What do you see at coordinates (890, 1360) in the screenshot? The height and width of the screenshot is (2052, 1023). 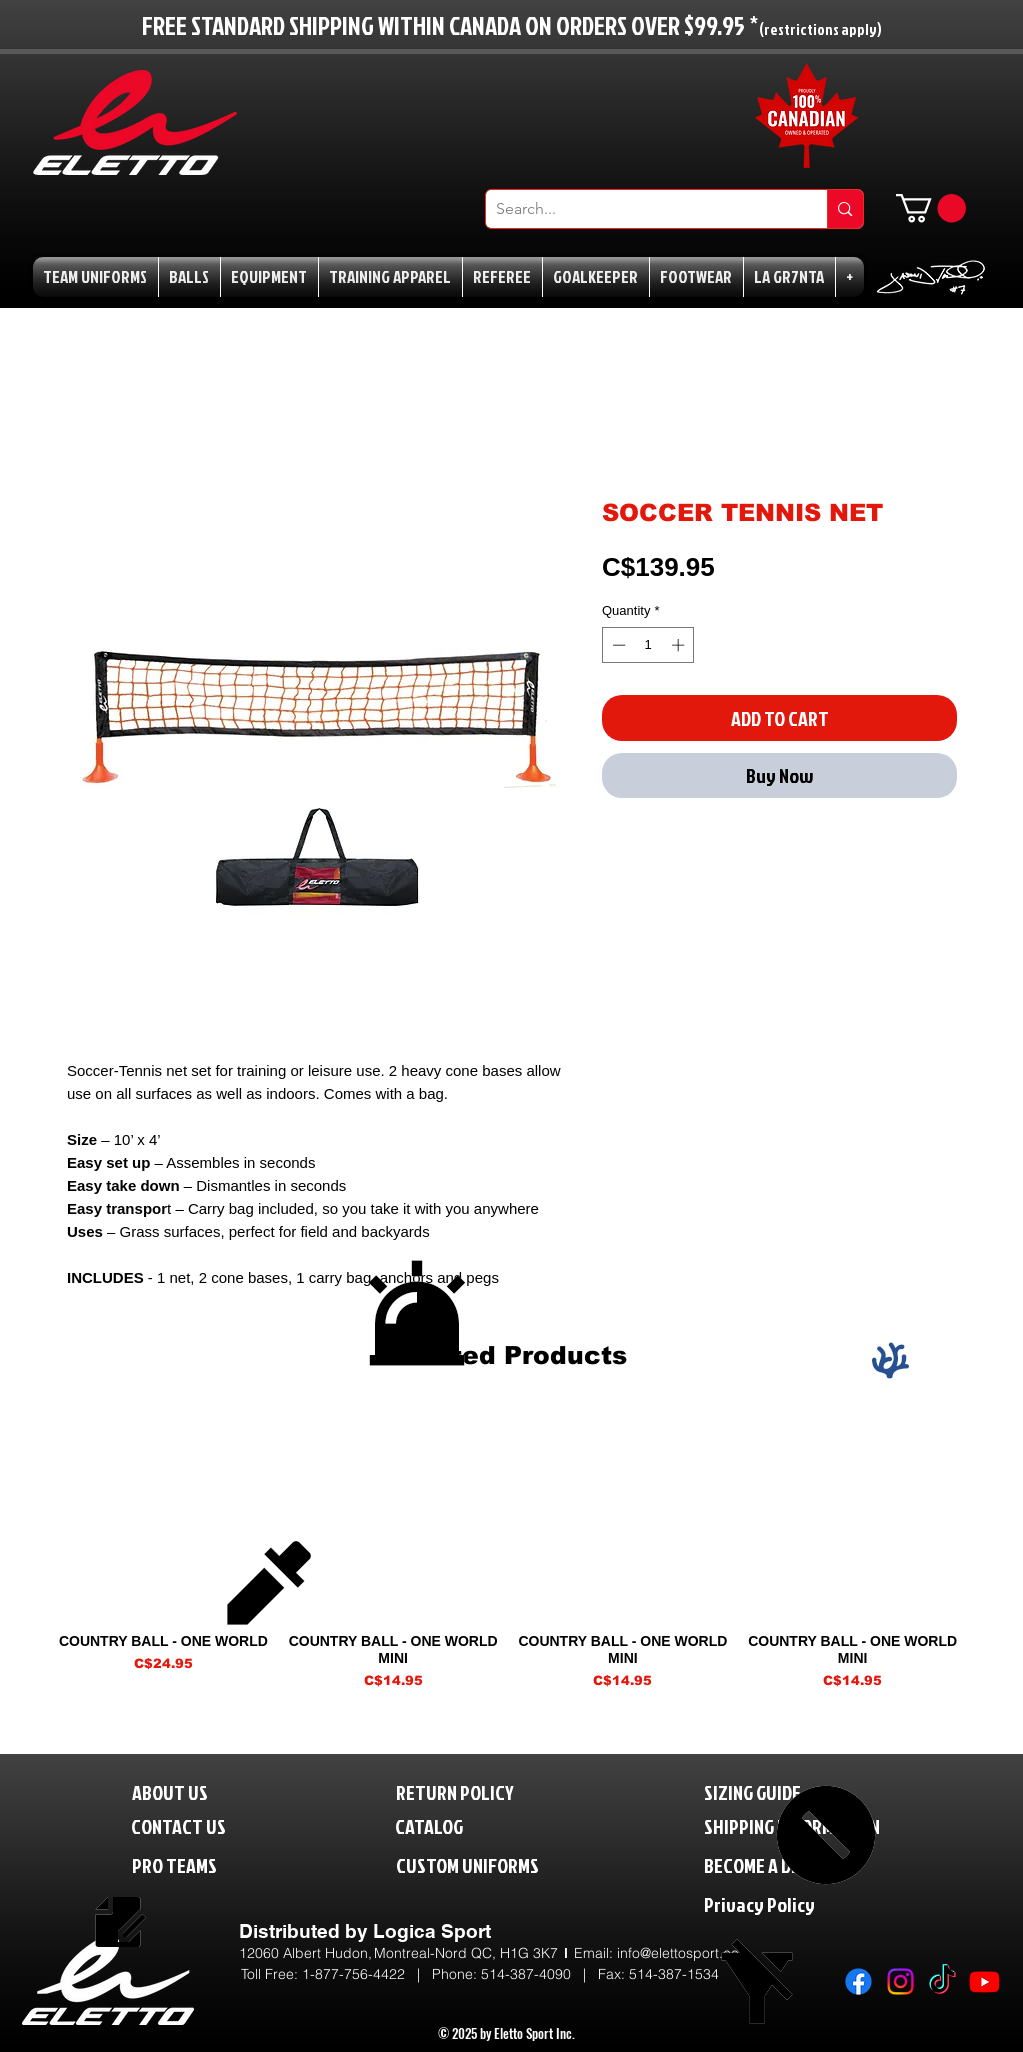 I see `open VSCodium application` at bounding box center [890, 1360].